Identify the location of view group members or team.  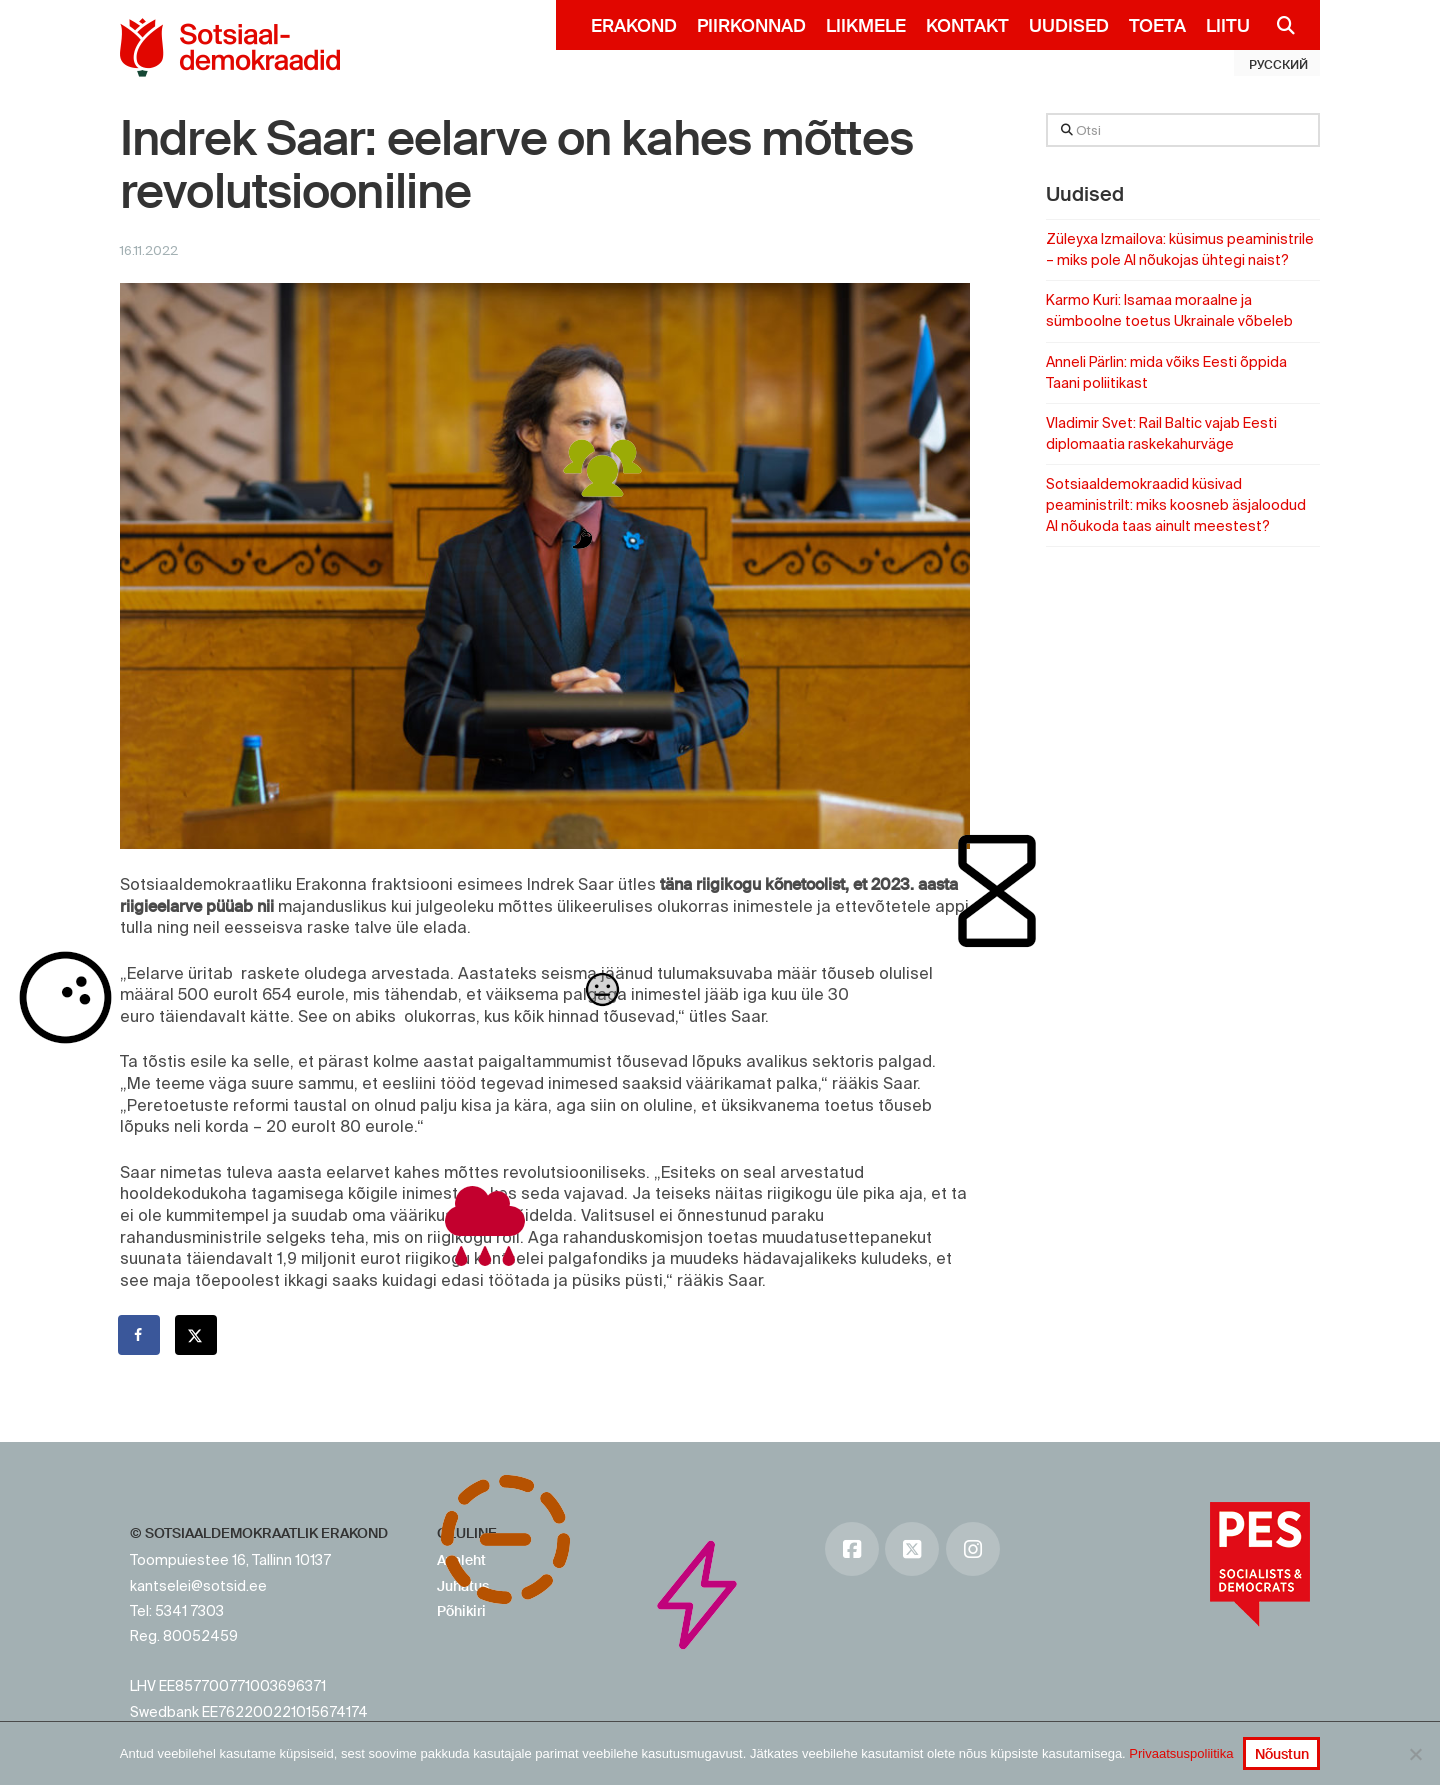
(602, 465).